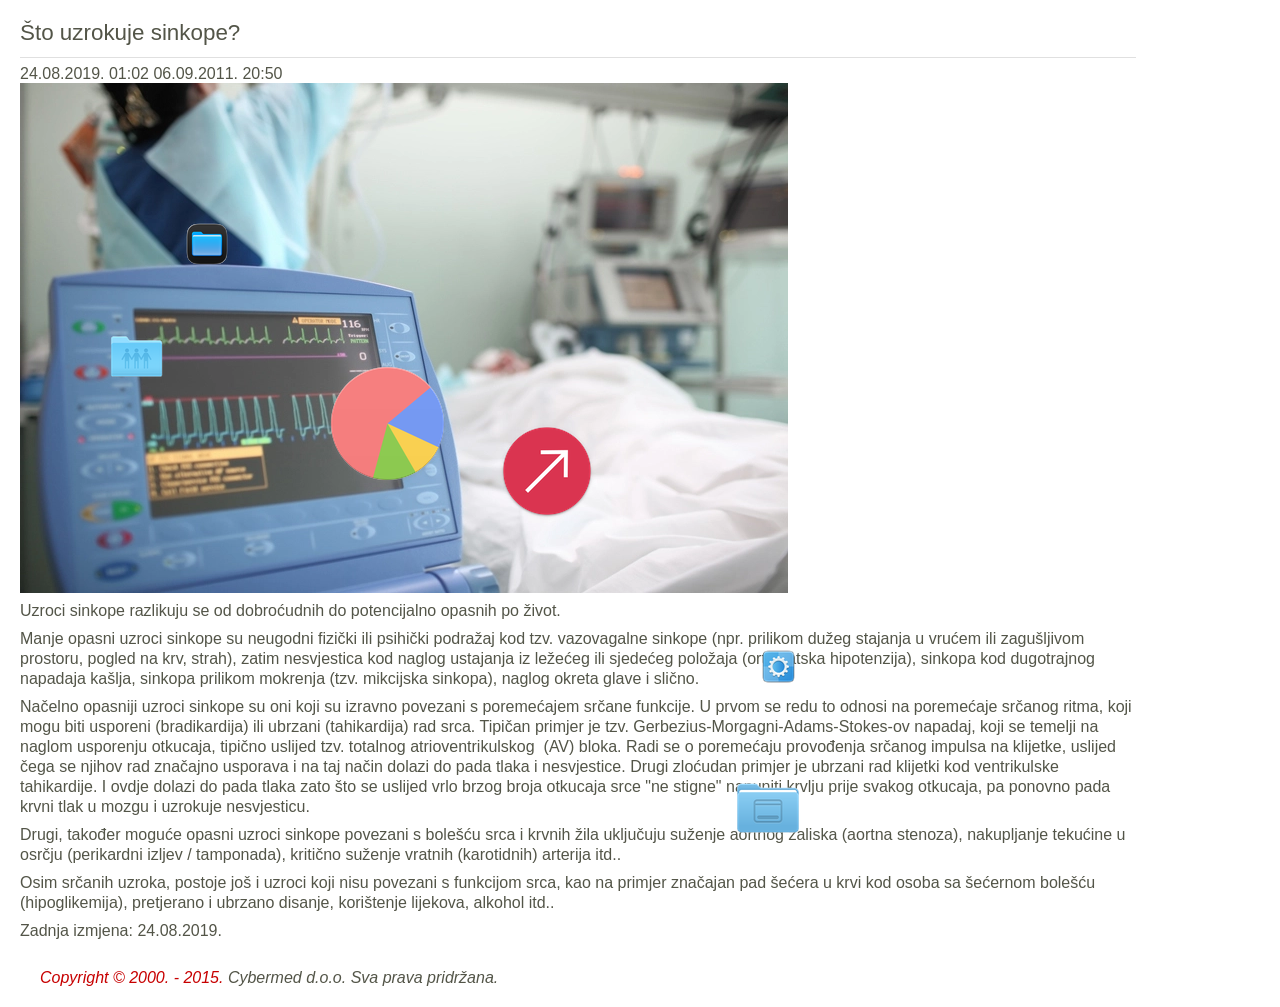  I want to click on open your desktop folder, so click(768, 808).